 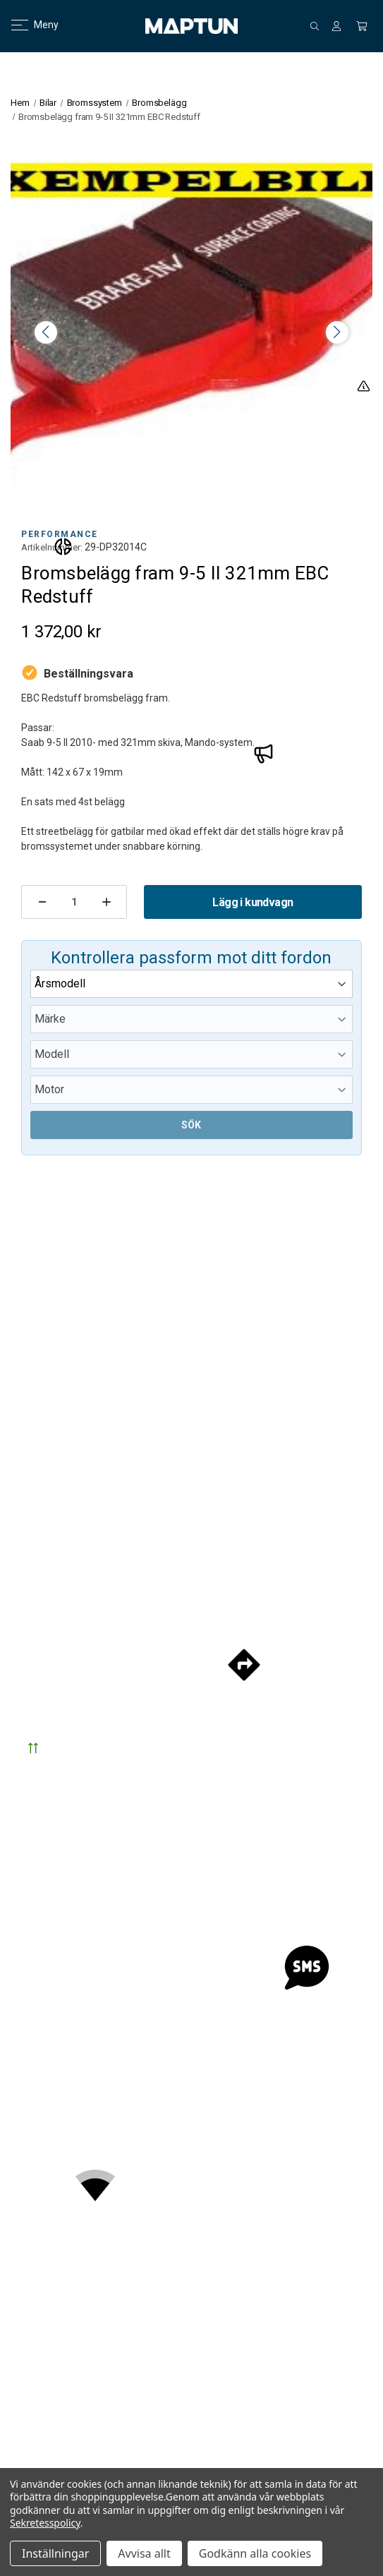 I want to click on open text messaging app, so click(x=307, y=1968).